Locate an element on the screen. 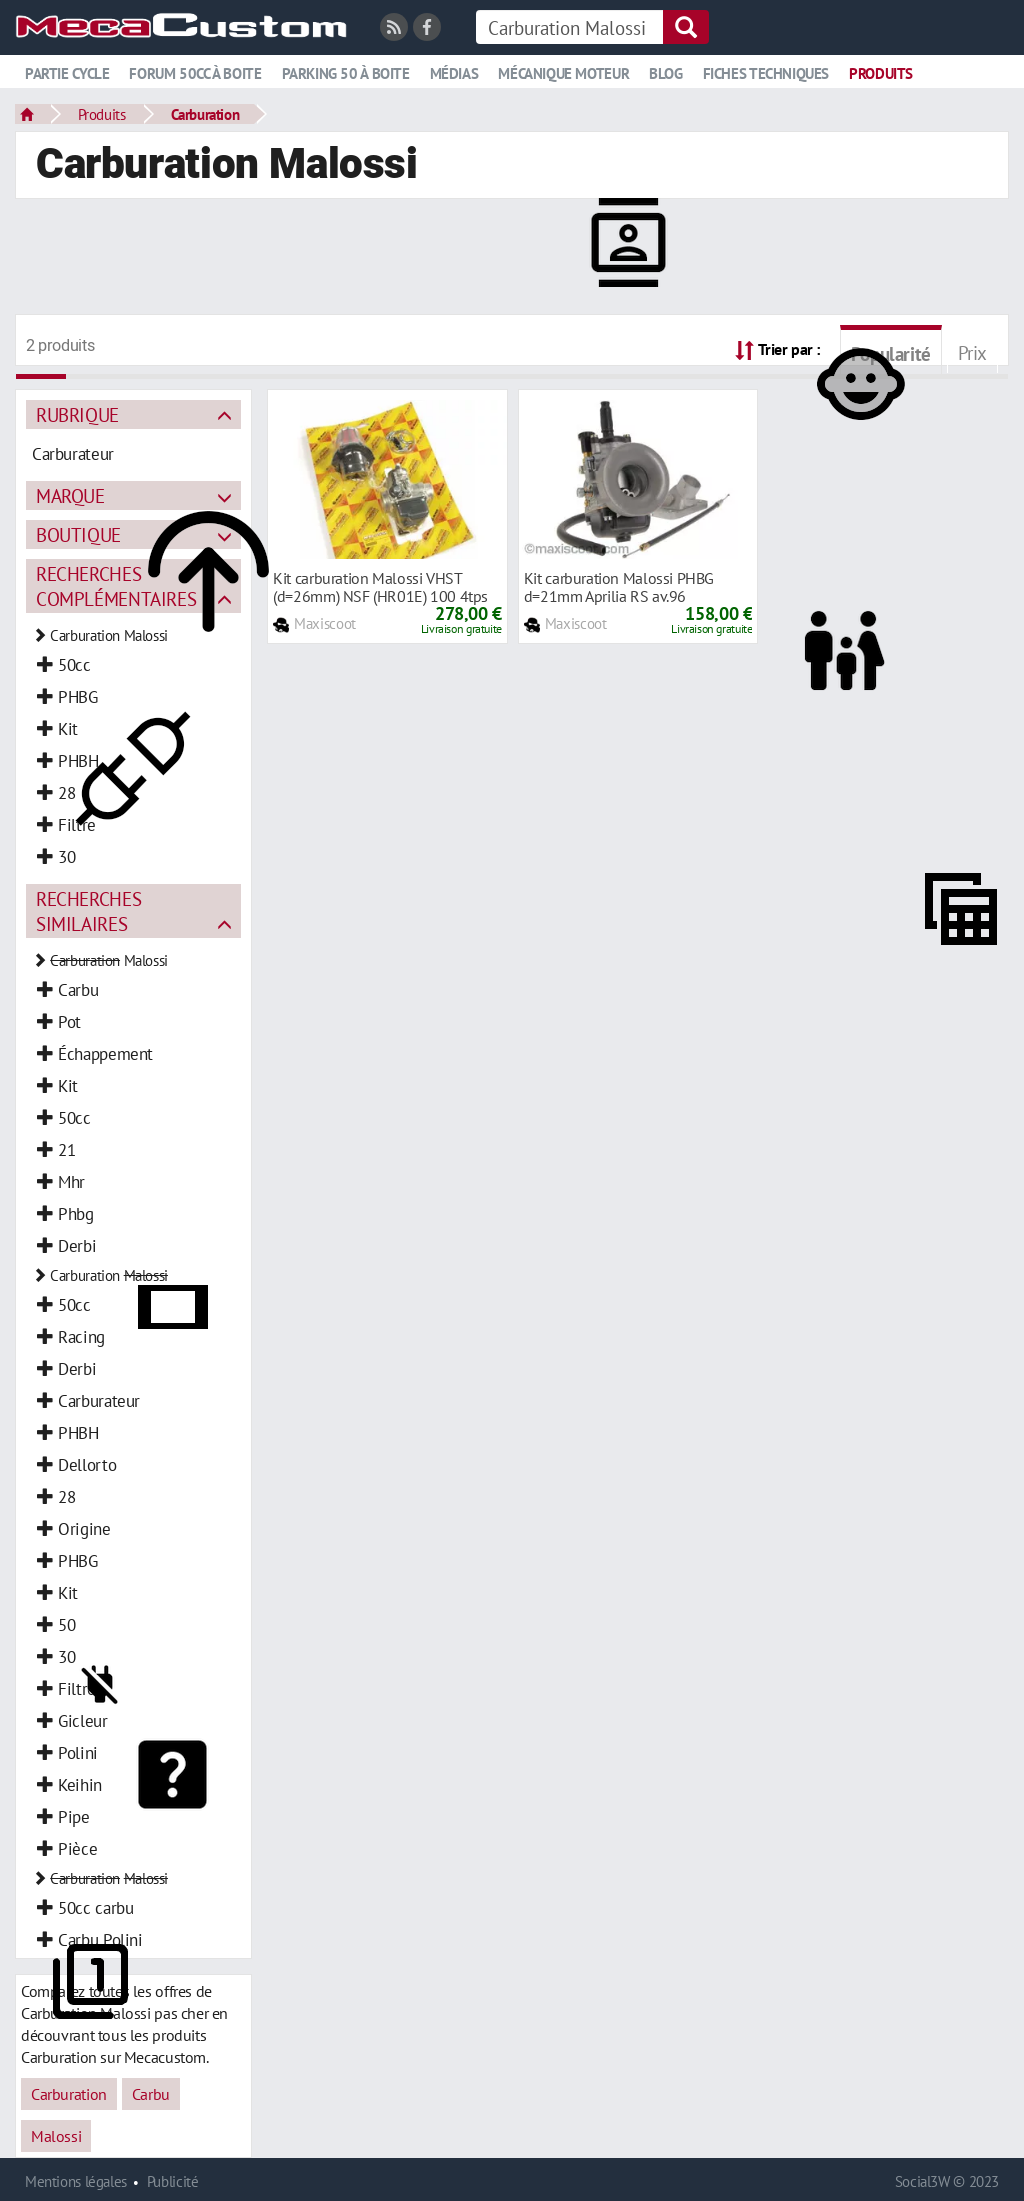  view your contacts list is located at coordinates (628, 242).